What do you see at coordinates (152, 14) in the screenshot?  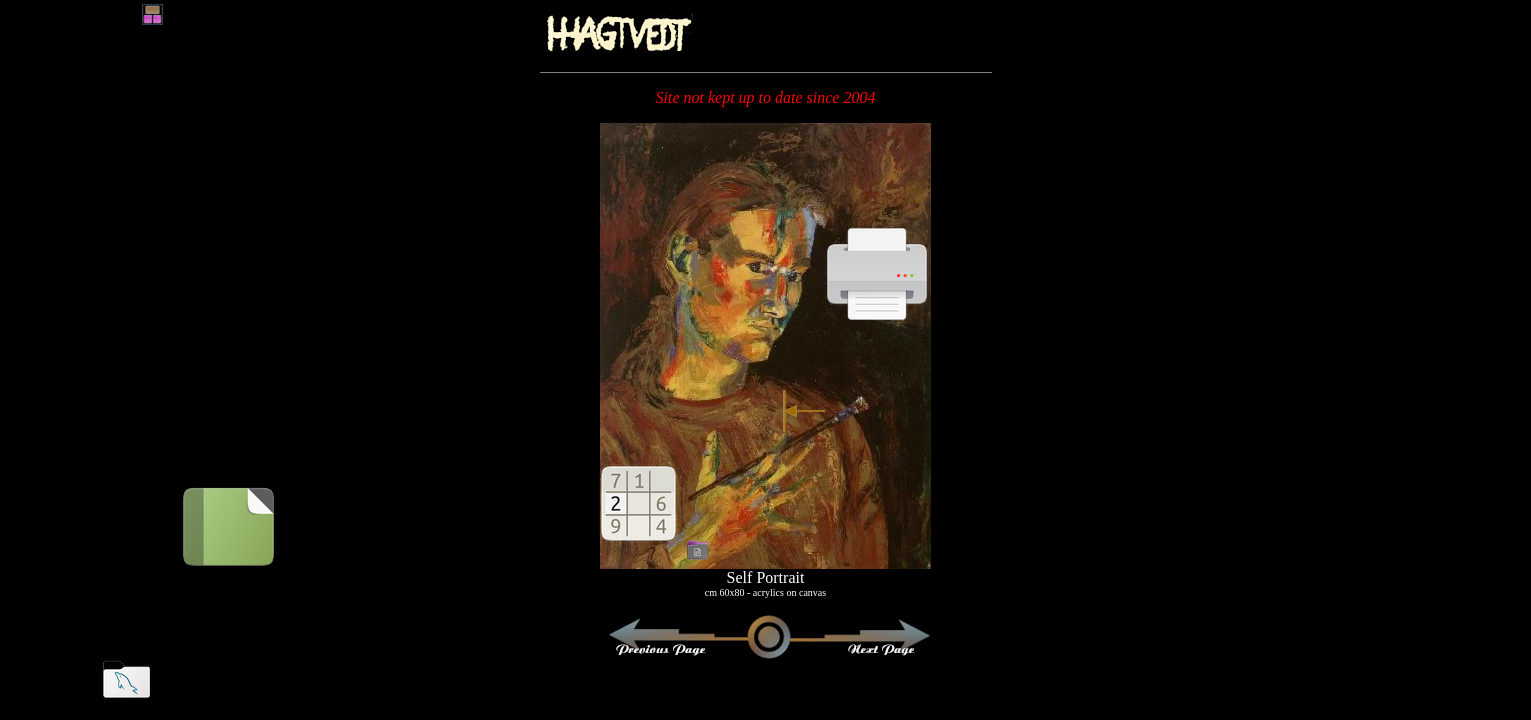 I see `select all items in the current view` at bounding box center [152, 14].